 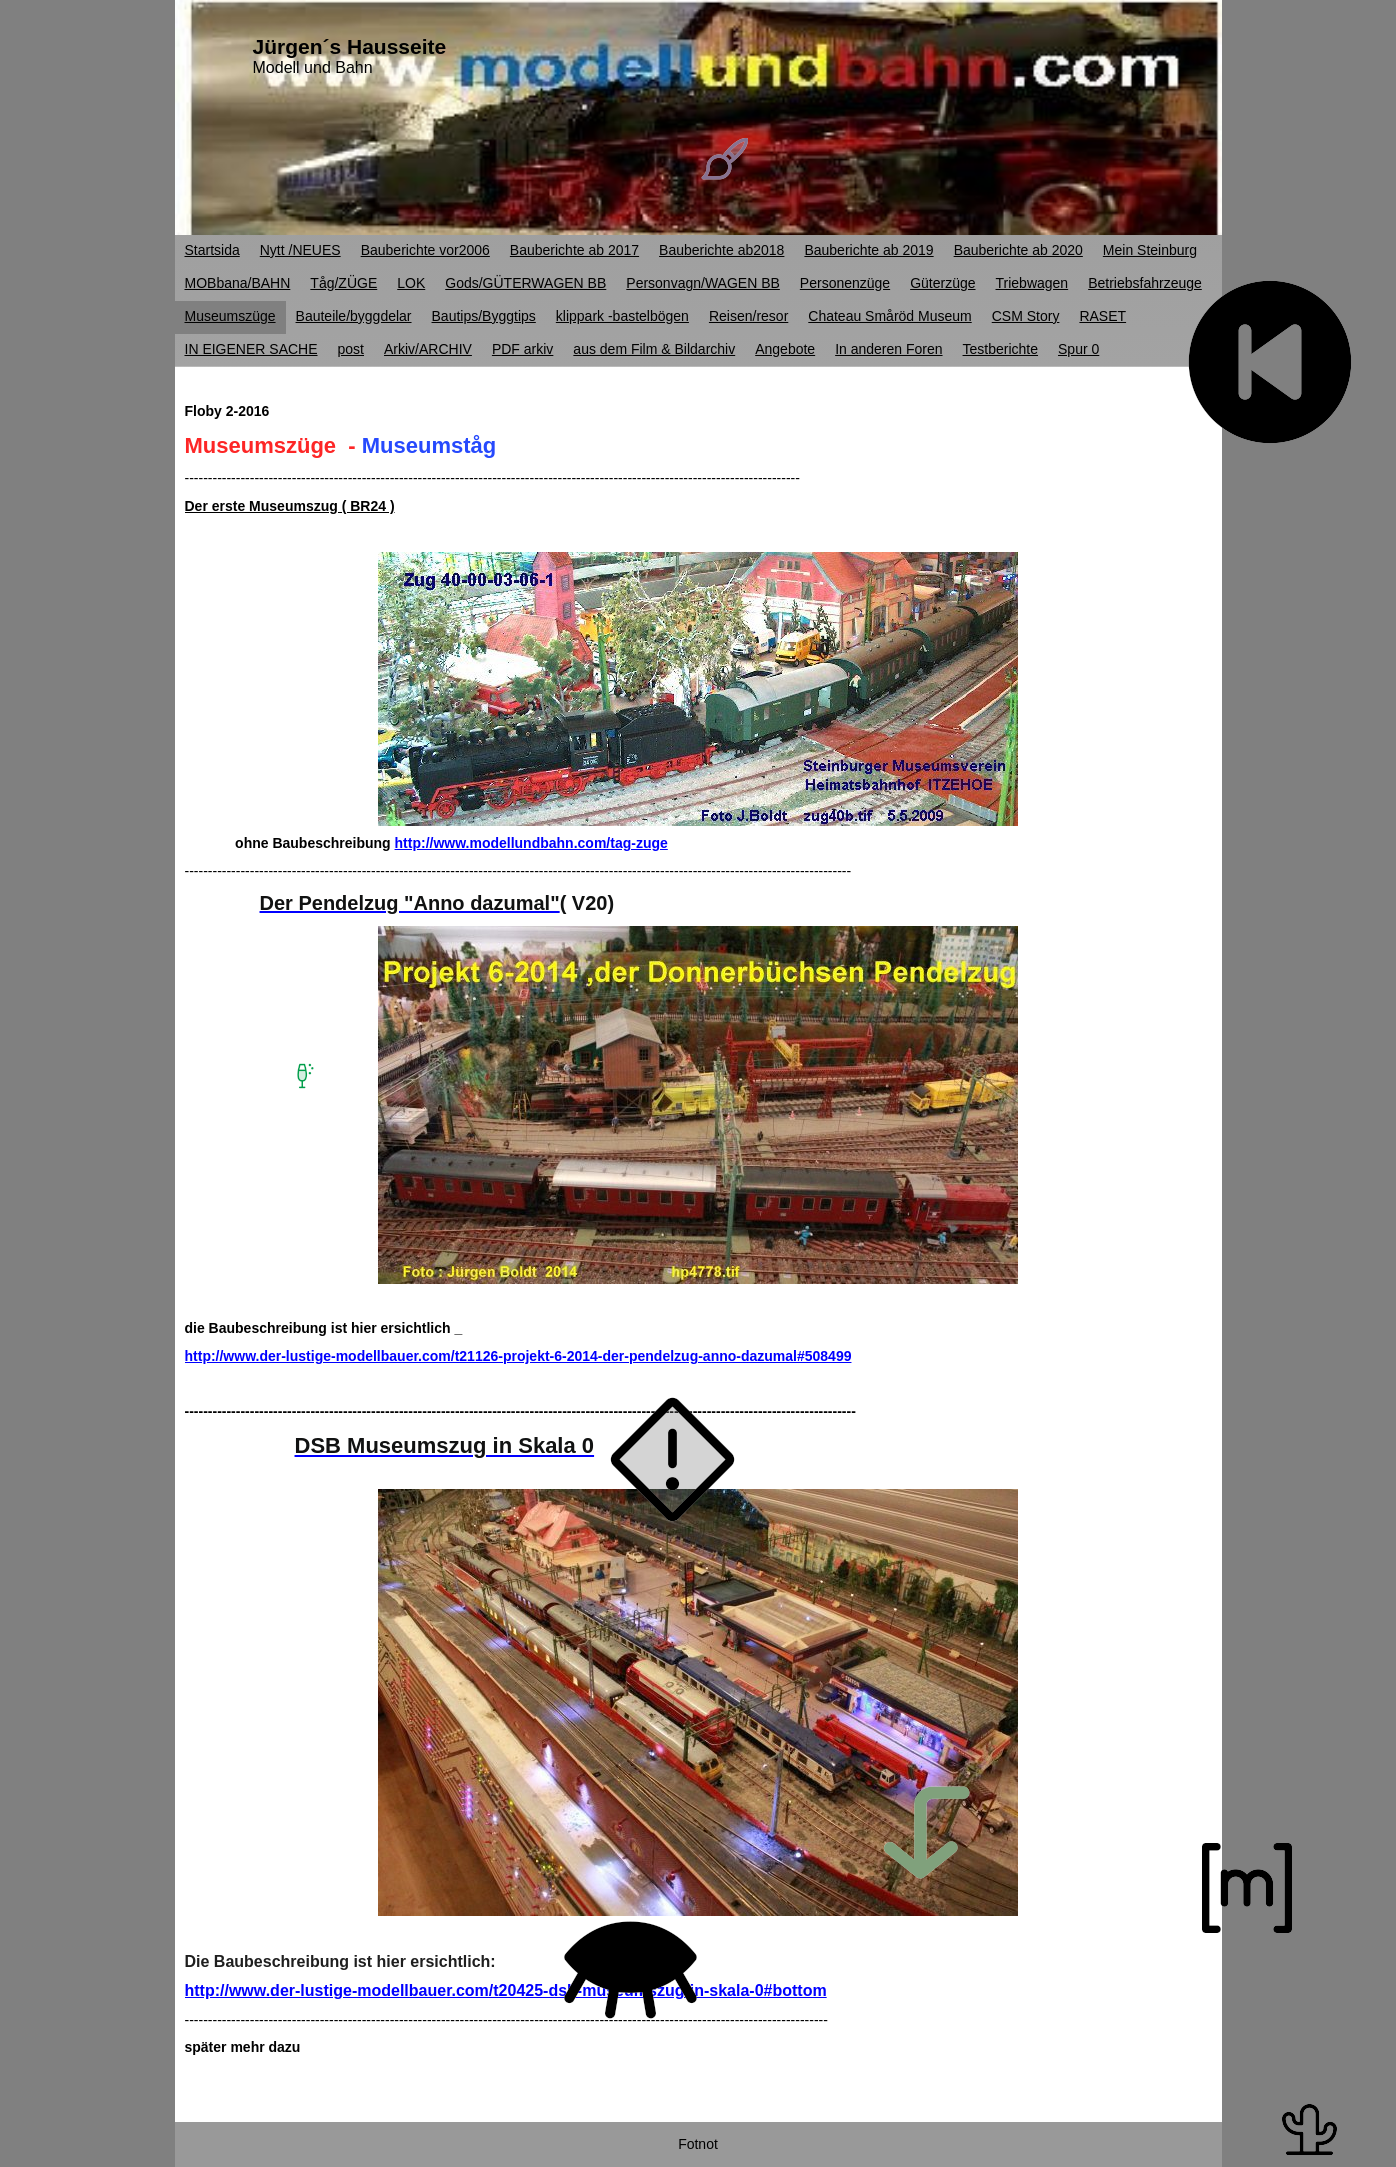 I want to click on skip to previous track, so click(x=1270, y=362).